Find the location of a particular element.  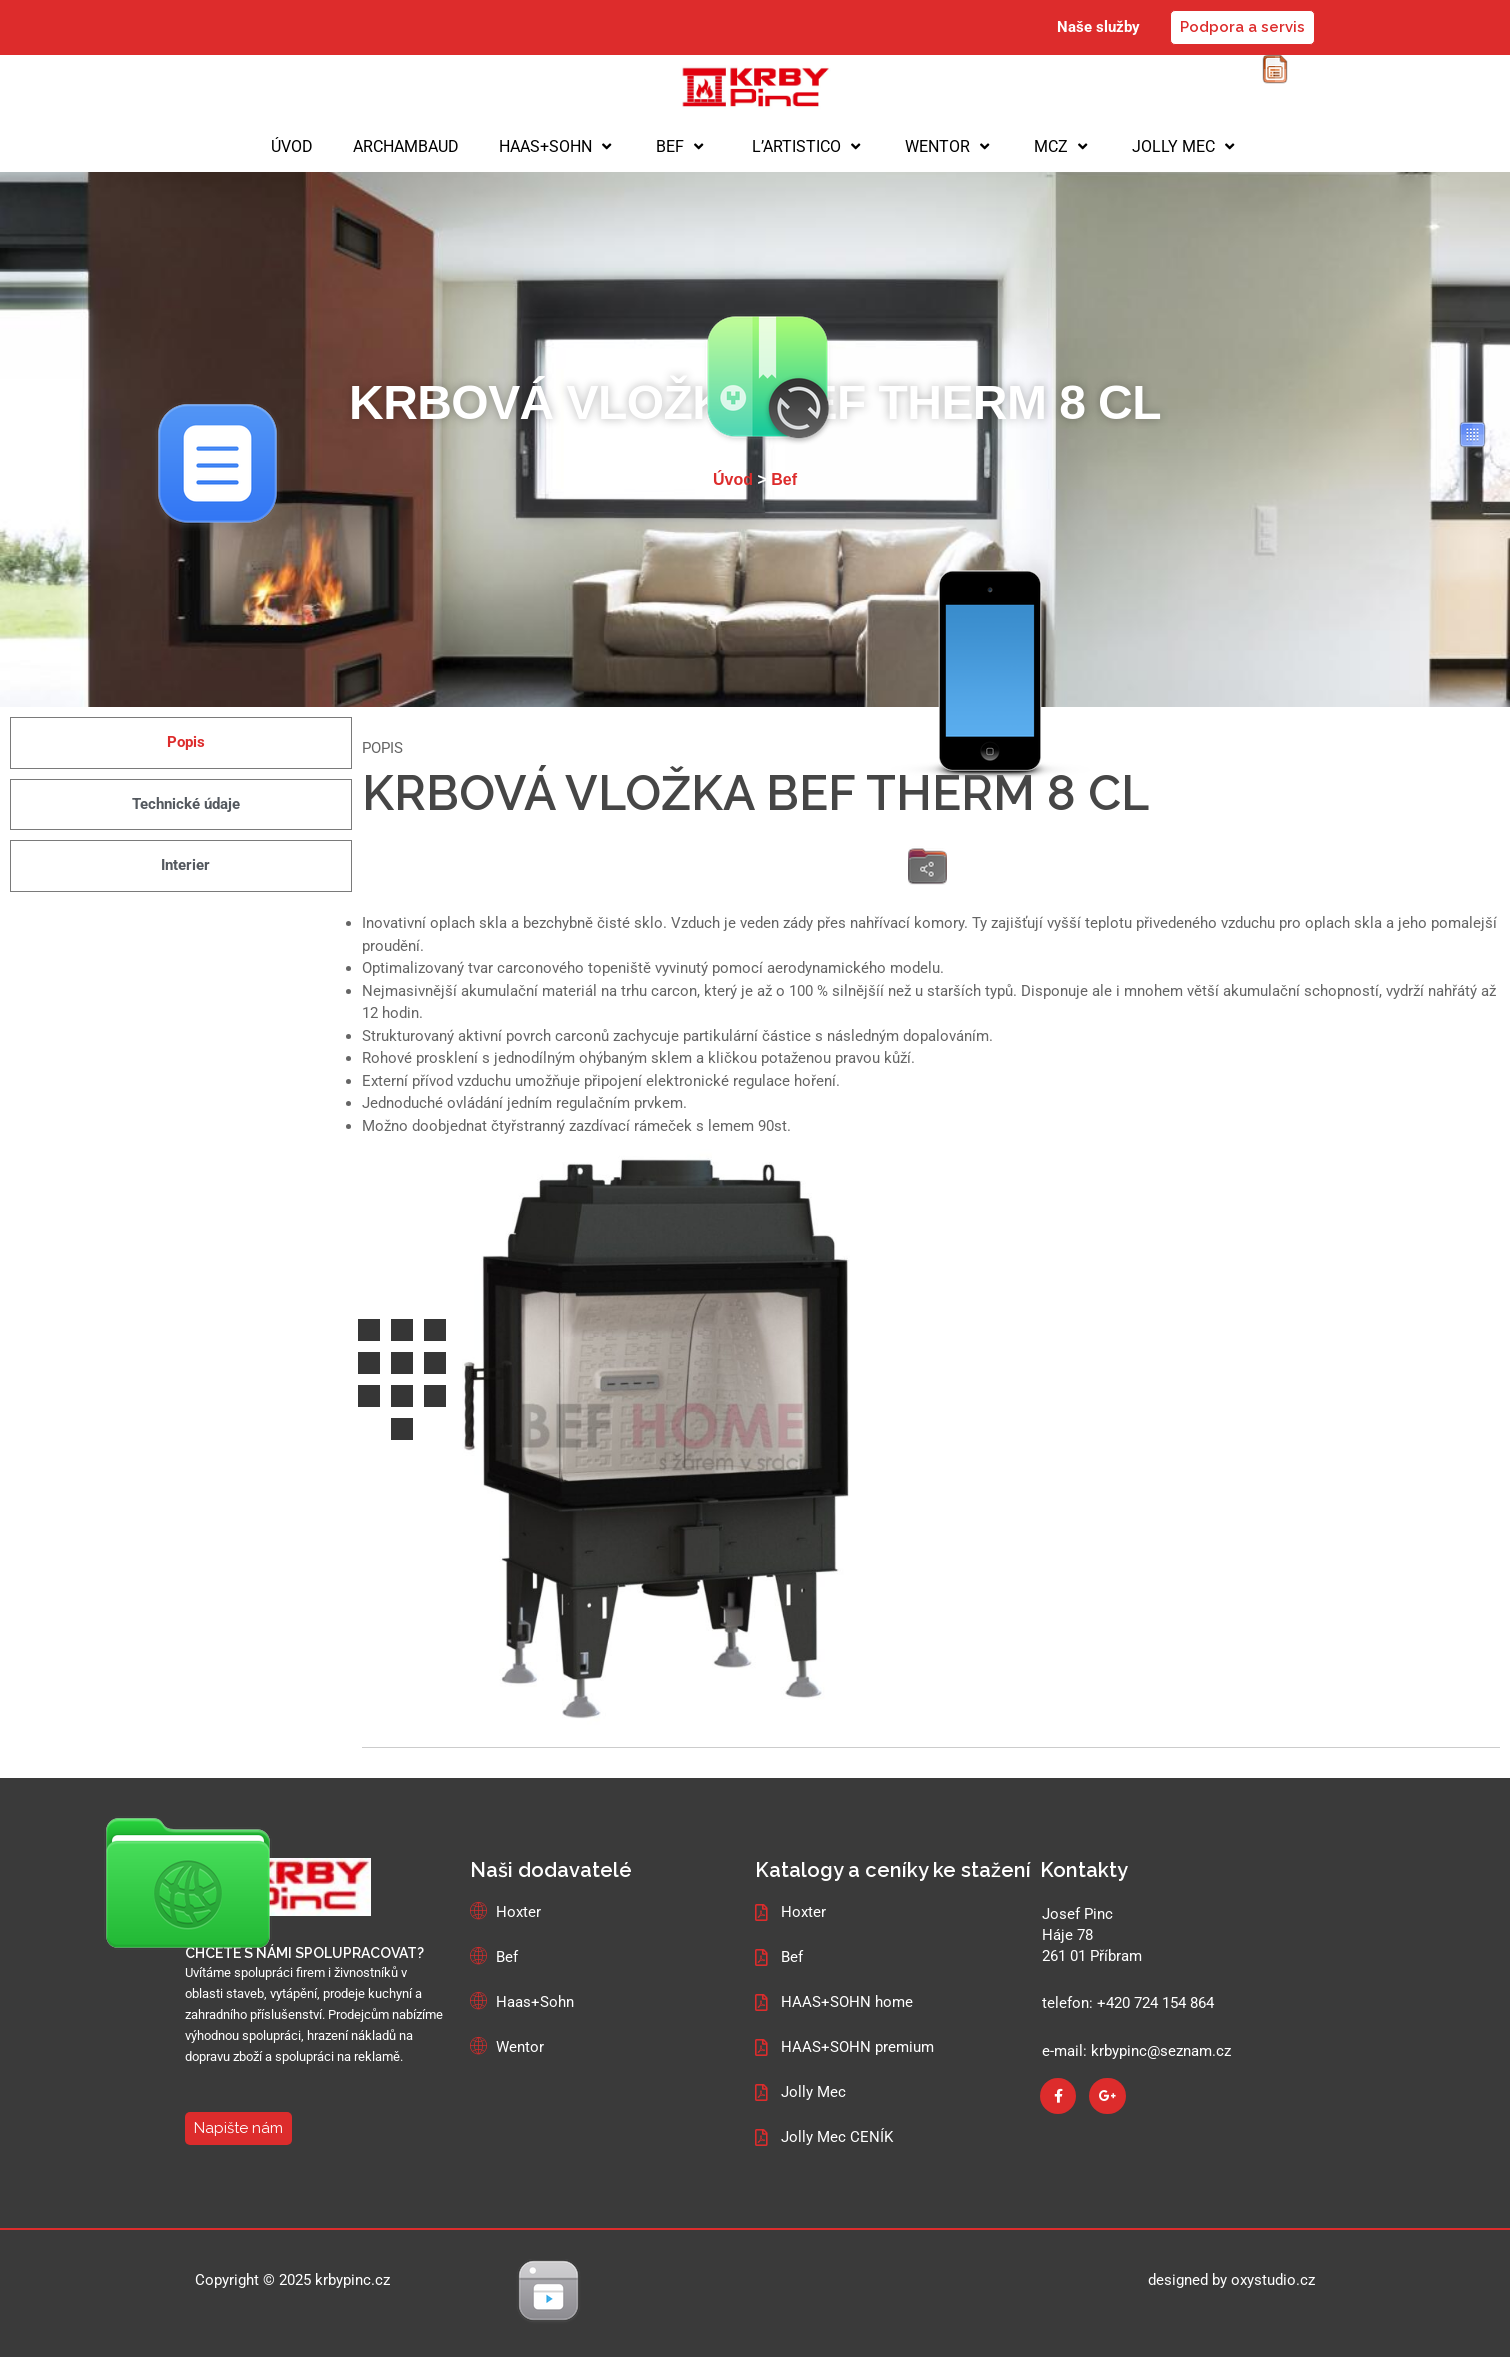

open video or media playback preferences is located at coordinates (548, 2291).